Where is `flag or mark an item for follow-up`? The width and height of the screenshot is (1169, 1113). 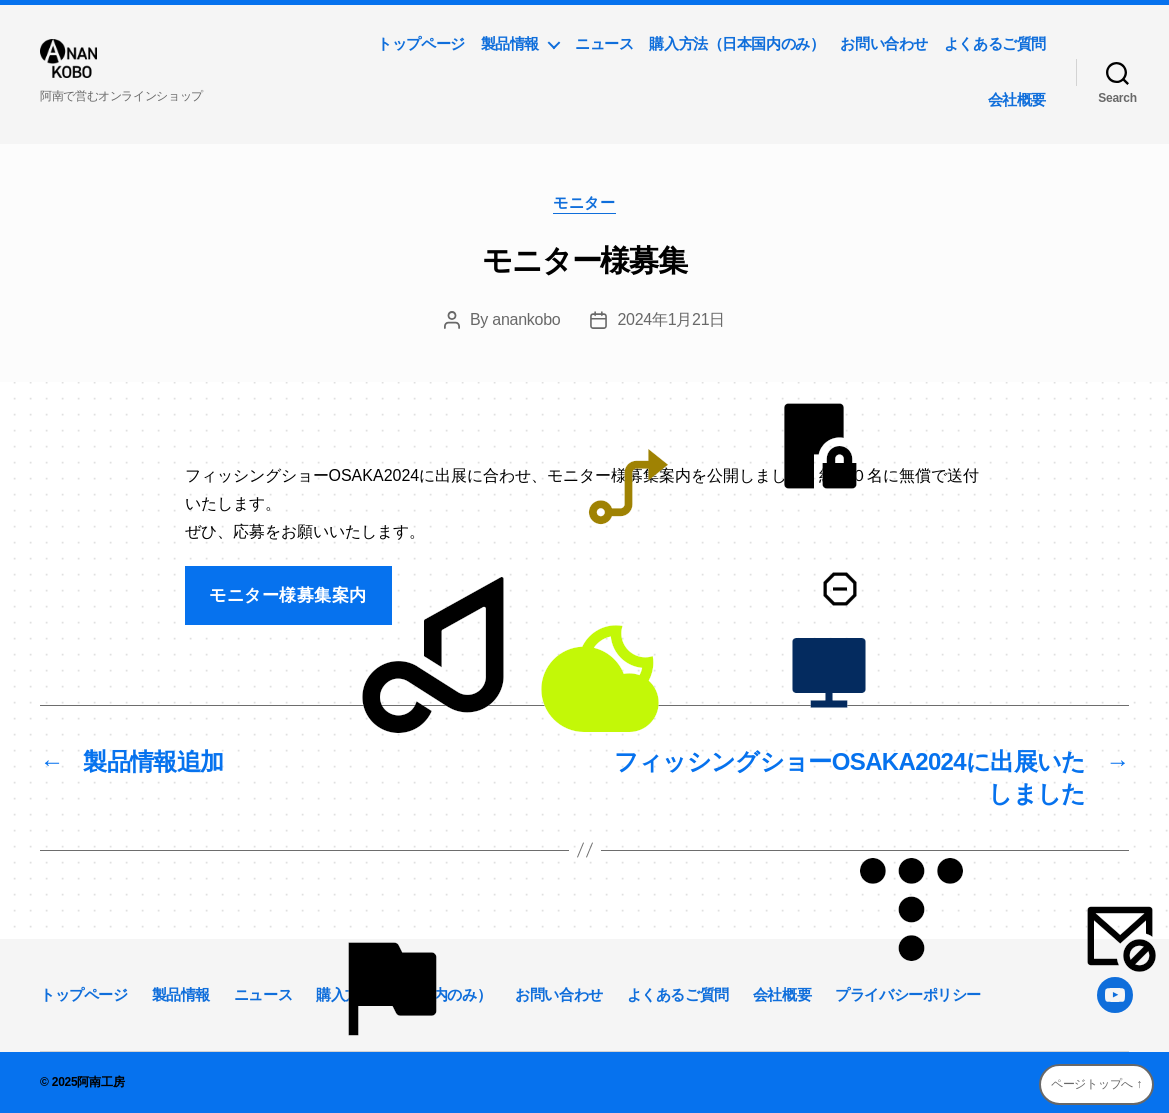
flag or mark an item for follow-up is located at coordinates (392, 986).